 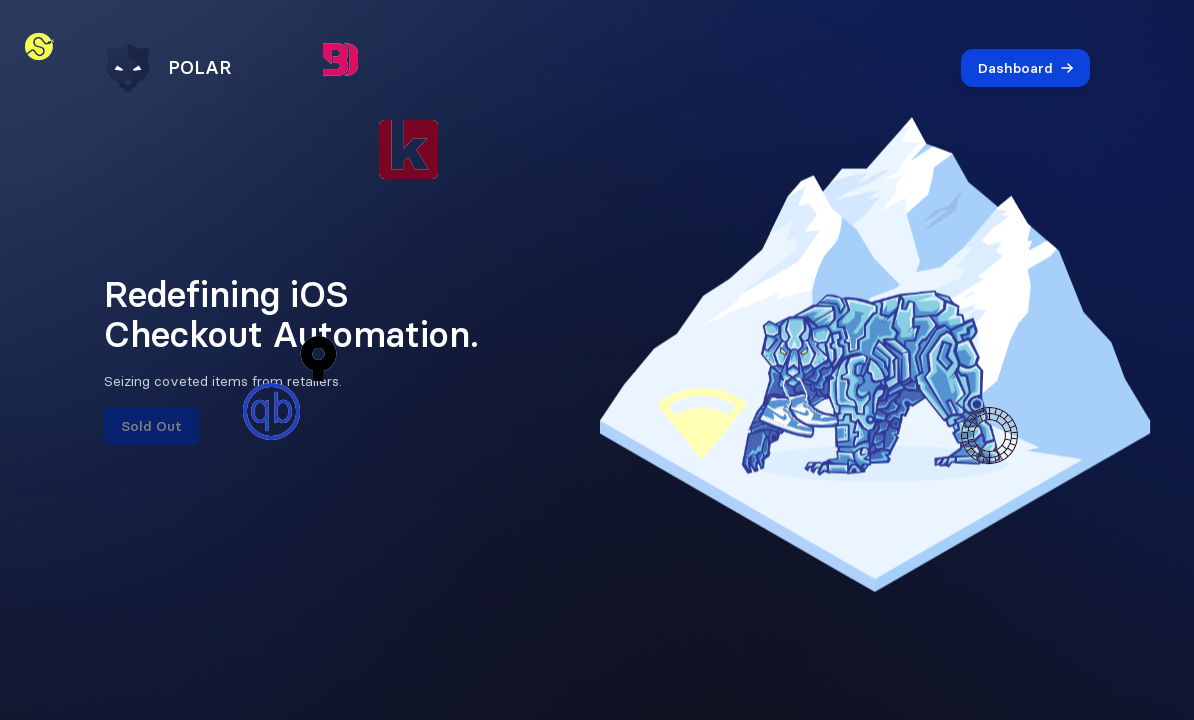 I want to click on open qbittorrent torrent client, so click(x=271, y=411).